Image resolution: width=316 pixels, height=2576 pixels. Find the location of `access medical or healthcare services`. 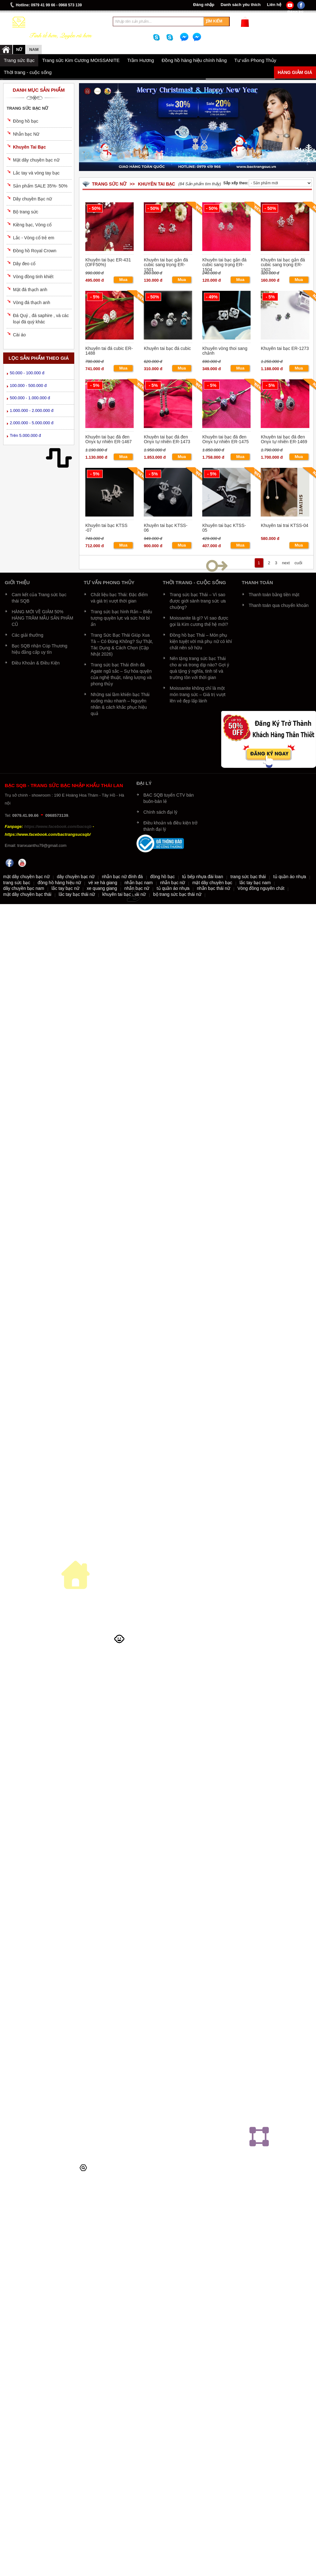

access medical or healthcare services is located at coordinates (134, 896).